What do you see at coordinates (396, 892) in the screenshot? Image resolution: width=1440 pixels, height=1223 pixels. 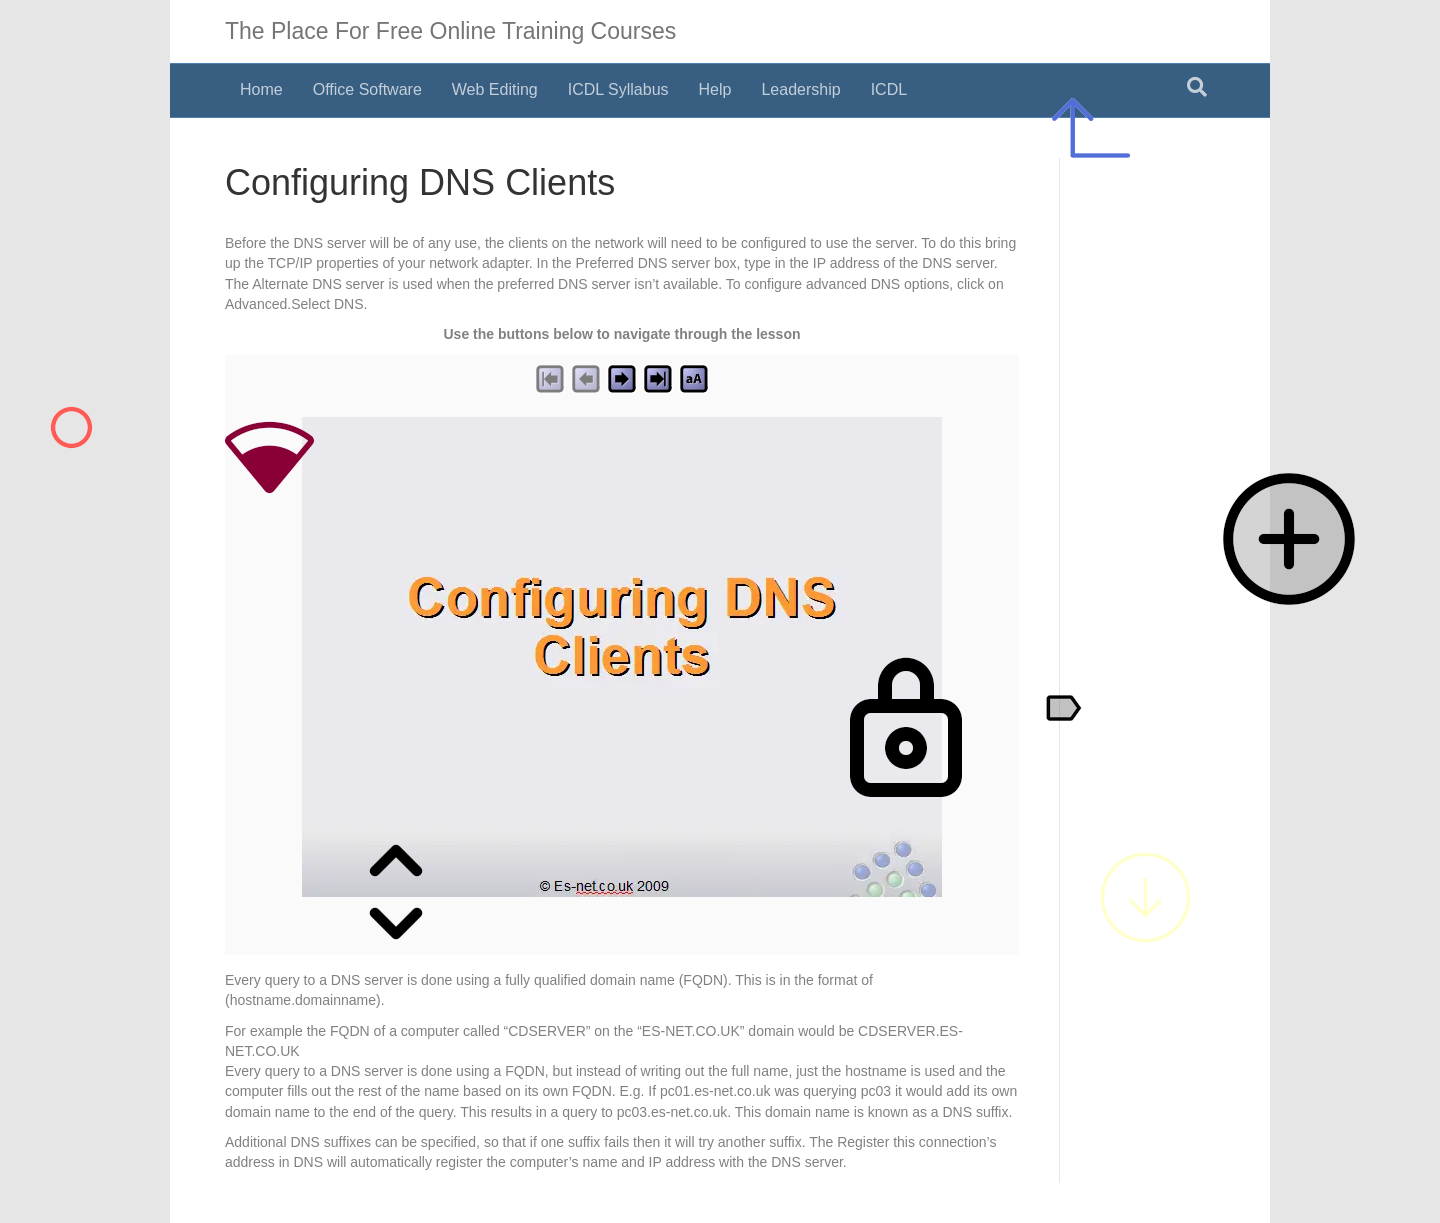 I see `expand or collapse a dropdown menu` at bounding box center [396, 892].